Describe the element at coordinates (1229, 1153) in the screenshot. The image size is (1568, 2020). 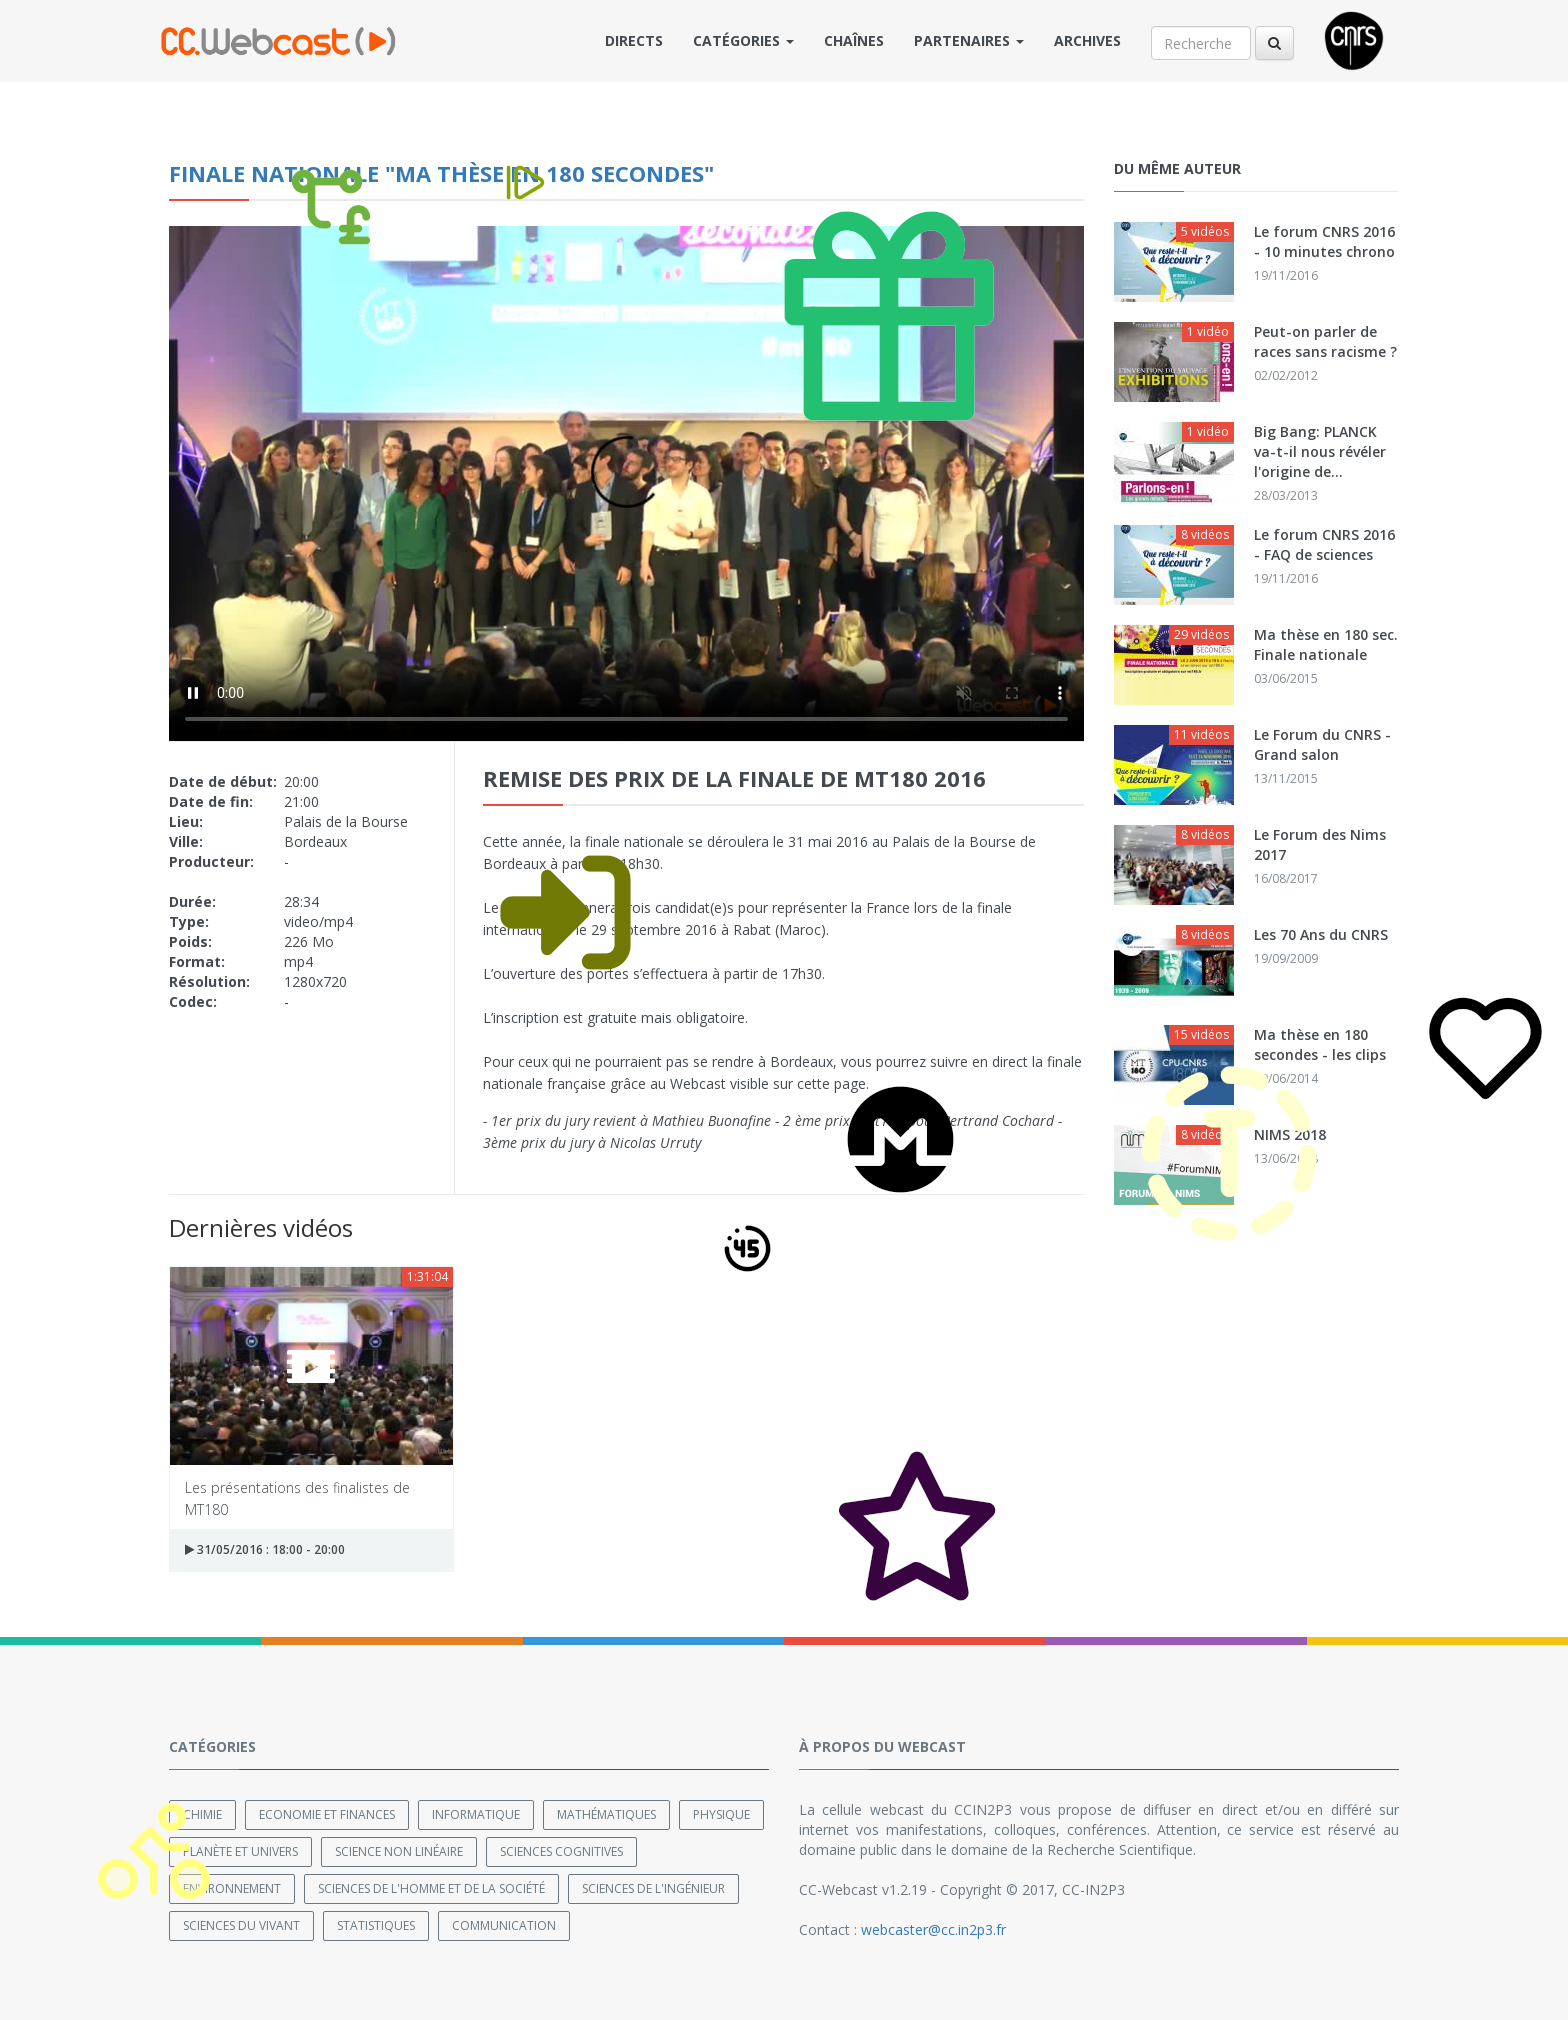
I see `indicates text formatting or typography options` at that location.